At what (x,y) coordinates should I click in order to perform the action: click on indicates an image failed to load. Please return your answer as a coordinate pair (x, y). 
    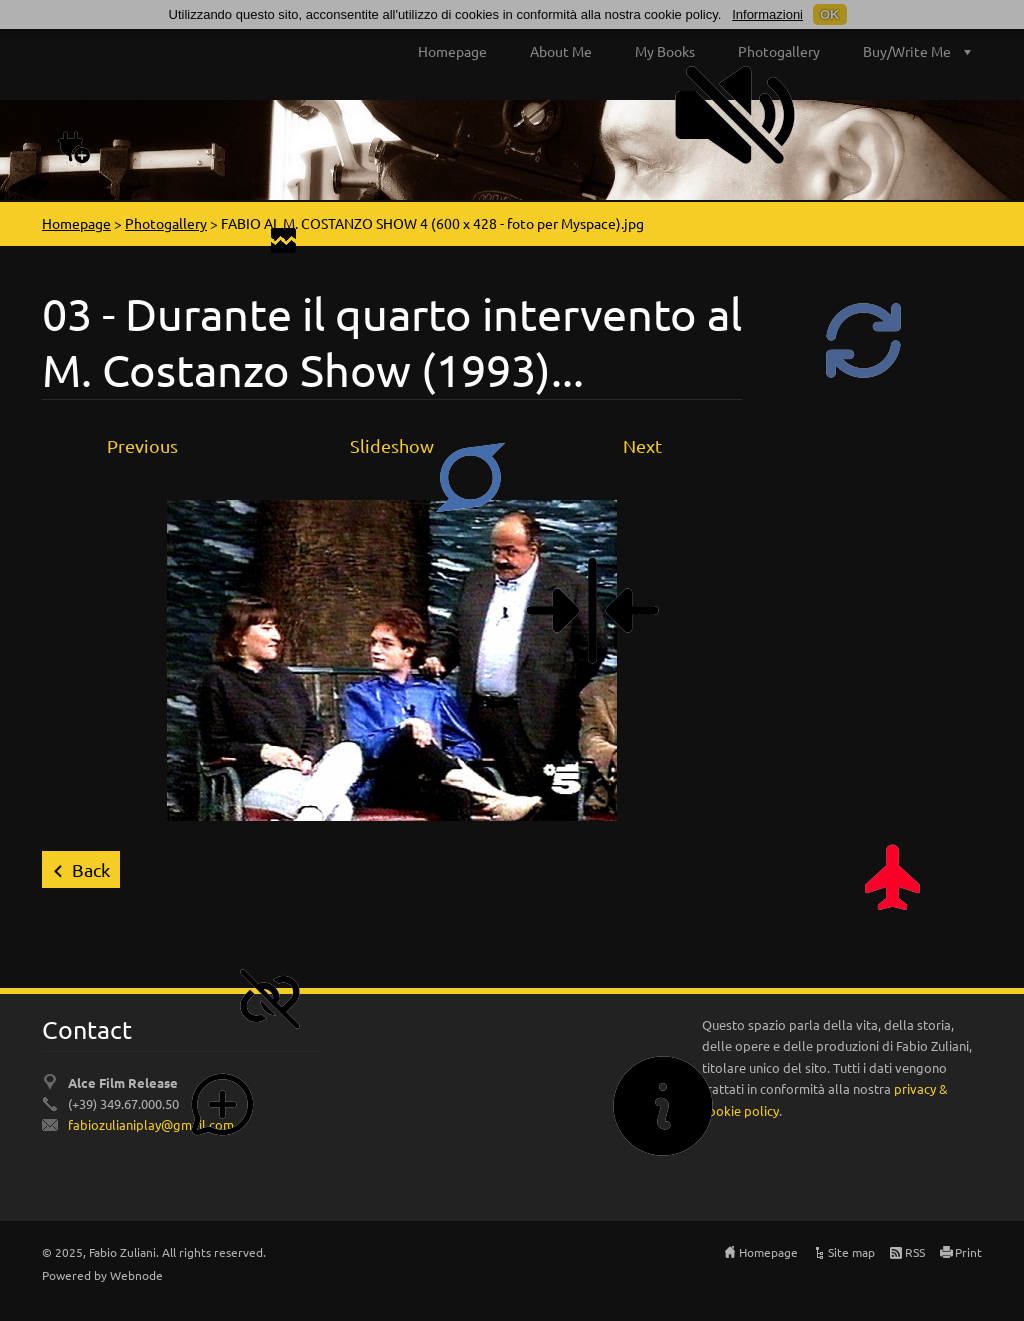
    Looking at the image, I should click on (283, 240).